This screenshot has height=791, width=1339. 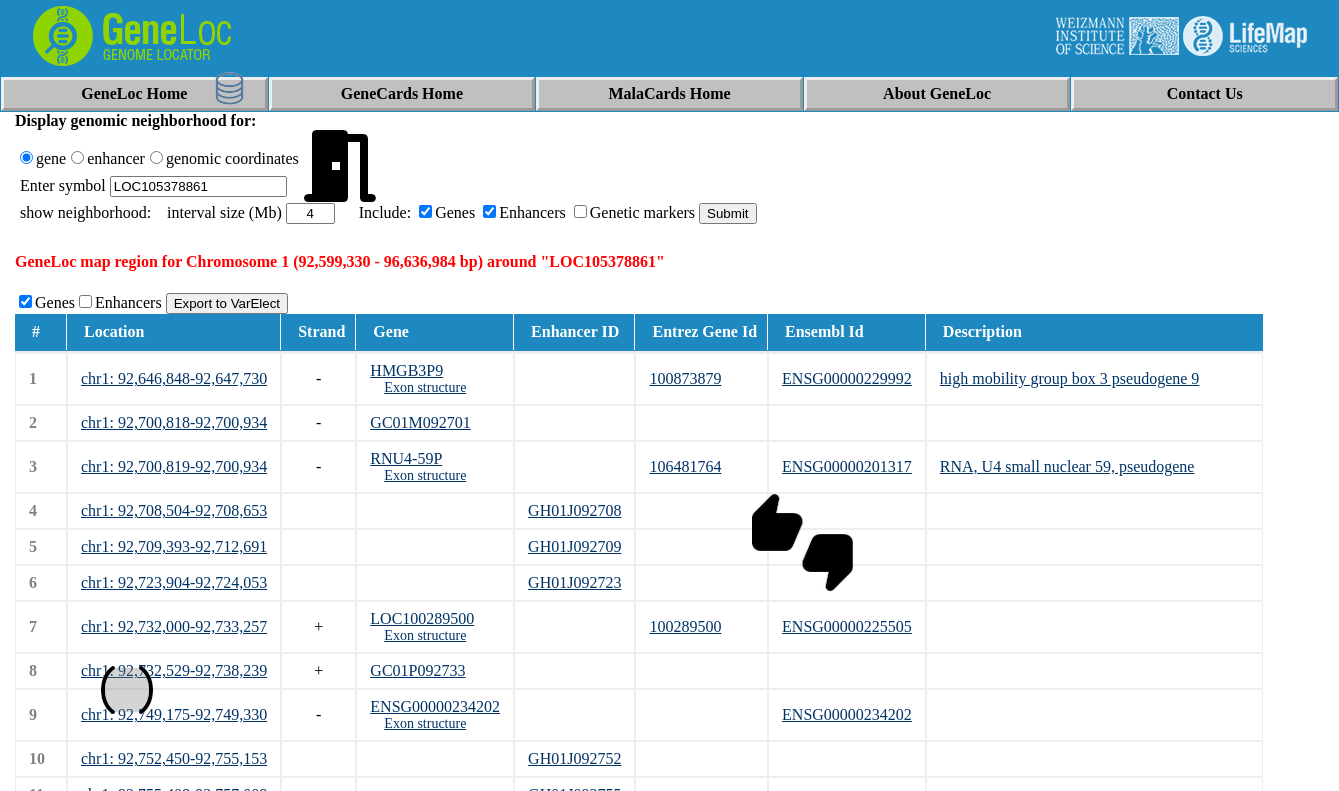 What do you see at coordinates (340, 166) in the screenshot?
I see `enter or access a meeting room` at bounding box center [340, 166].